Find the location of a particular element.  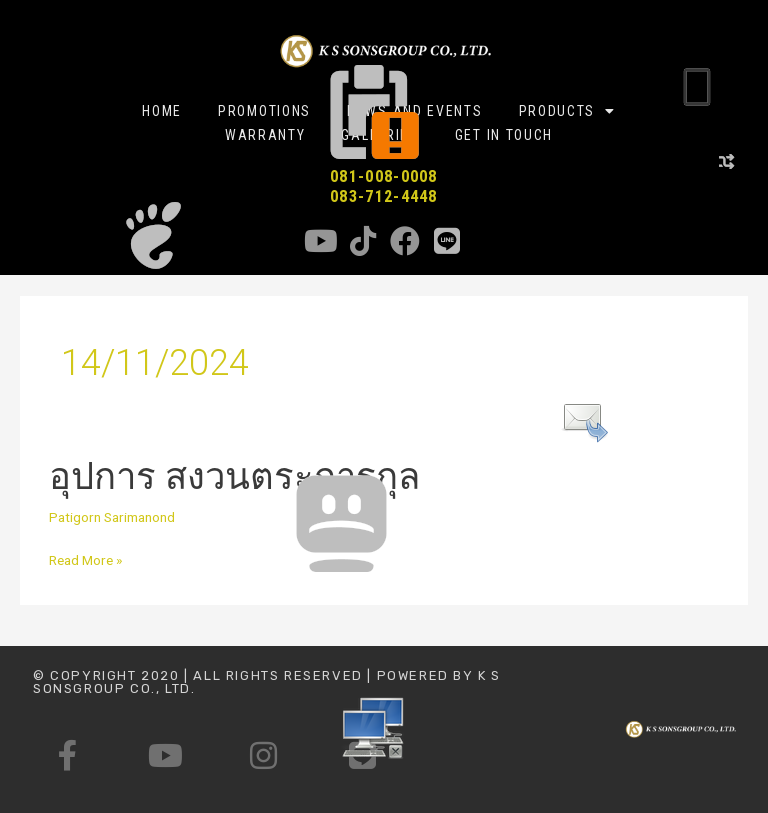

indicates a system error or computer failure is located at coordinates (341, 520).